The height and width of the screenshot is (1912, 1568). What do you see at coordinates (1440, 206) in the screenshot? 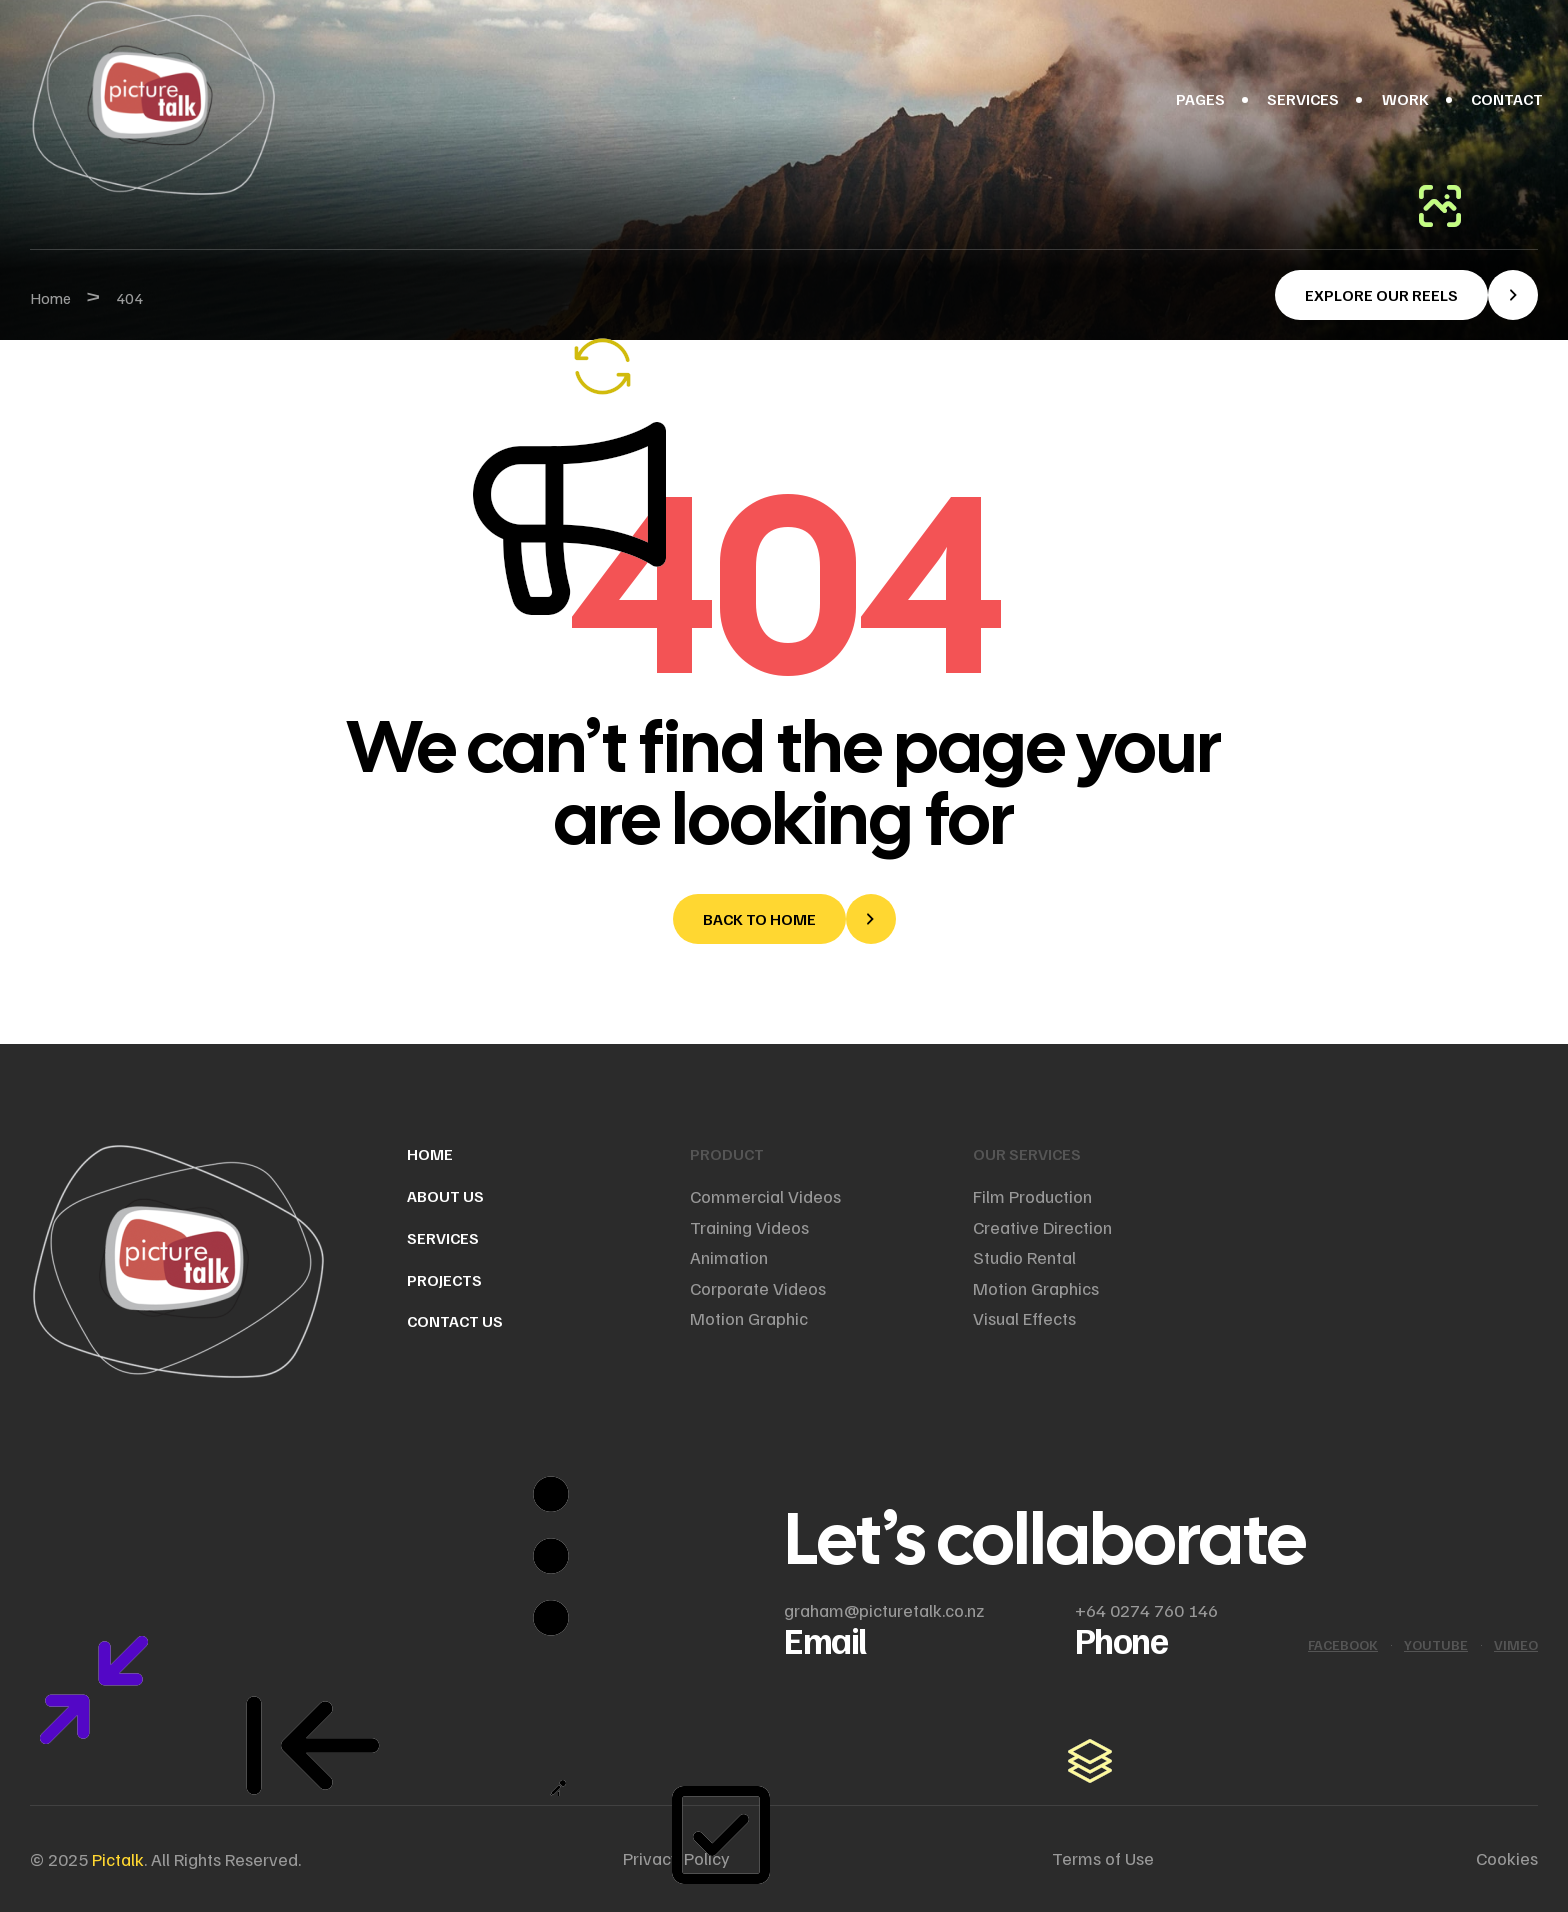
I see `scan or digitize a photo` at bounding box center [1440, 206].